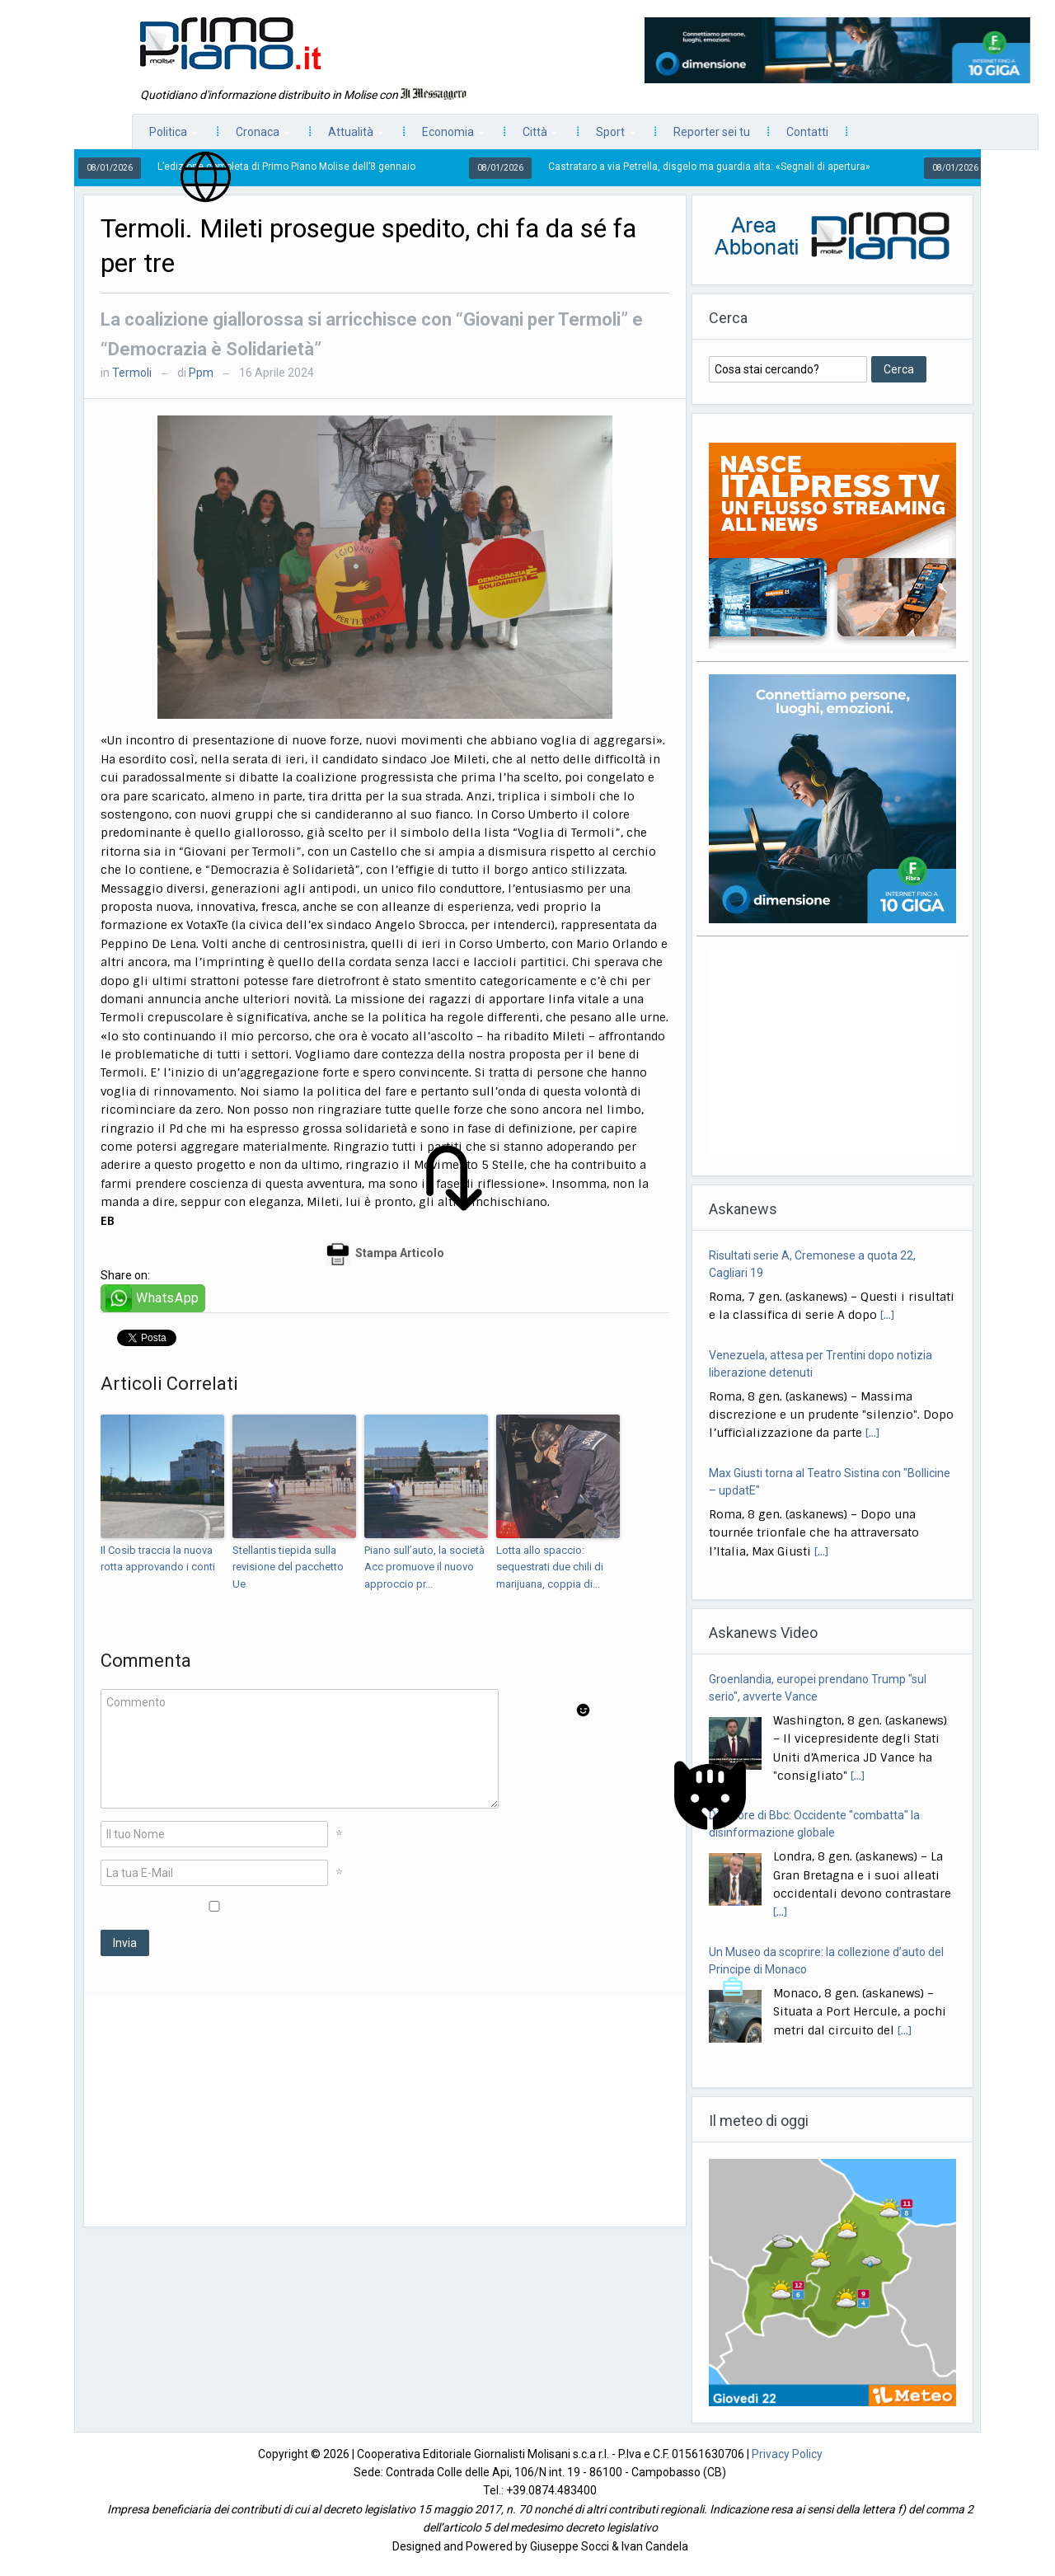  I want to click on insert a winking emoji into your message, so click(583, 1710).